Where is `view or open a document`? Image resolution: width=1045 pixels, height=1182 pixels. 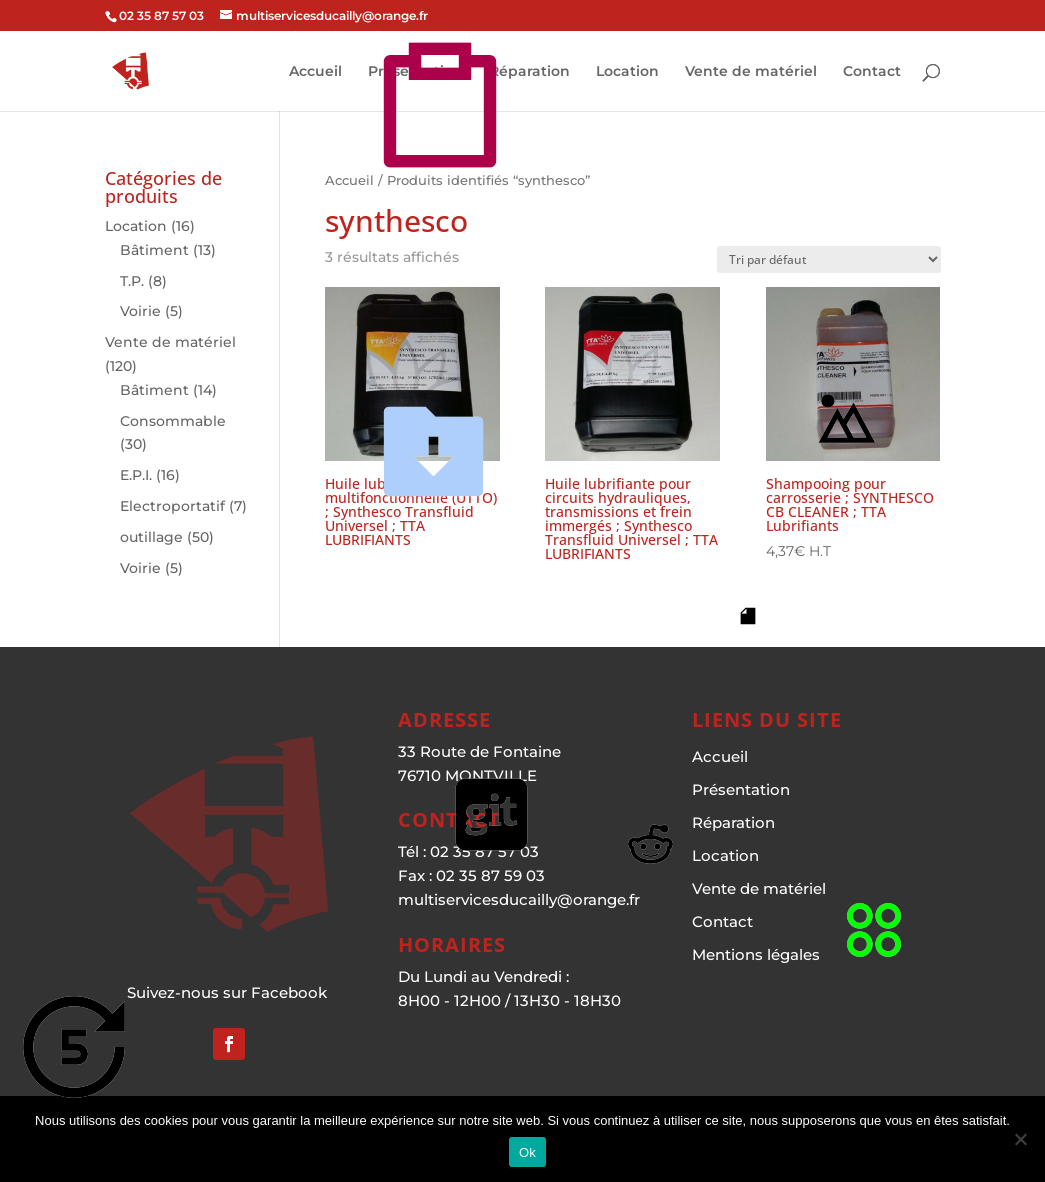
view or open a document is located at coordinates (748, 616).